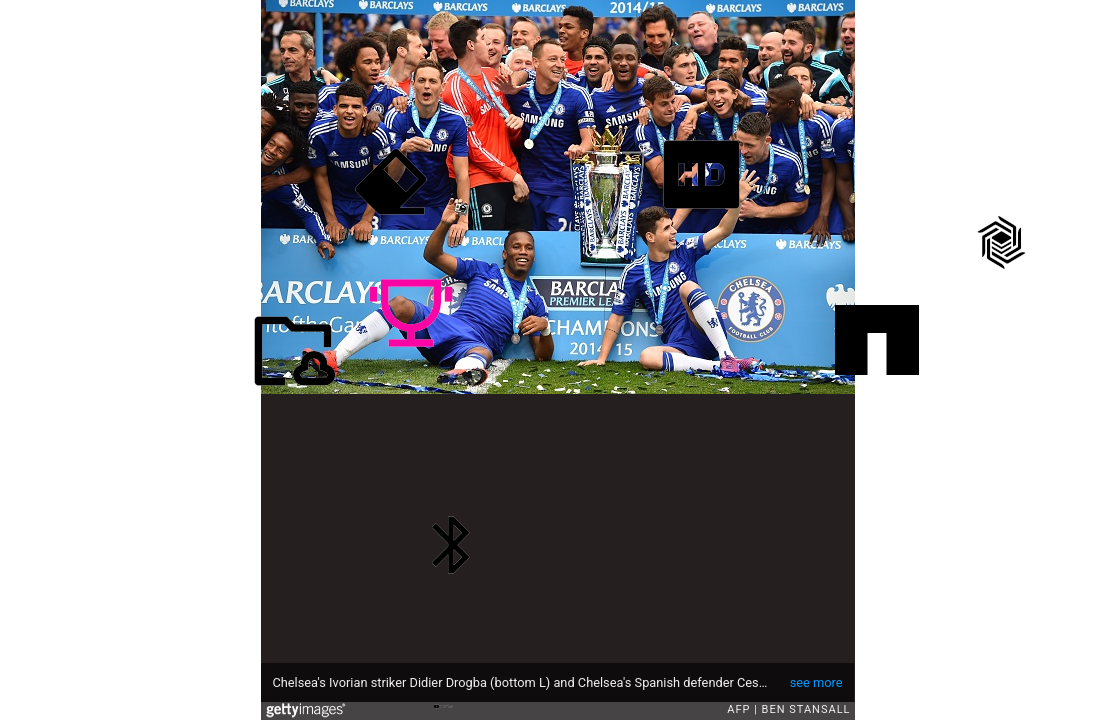 Image resolution: width=1115 pixels, height=720 pixels. I want to click on NetApp company logo, so click(877, 340).